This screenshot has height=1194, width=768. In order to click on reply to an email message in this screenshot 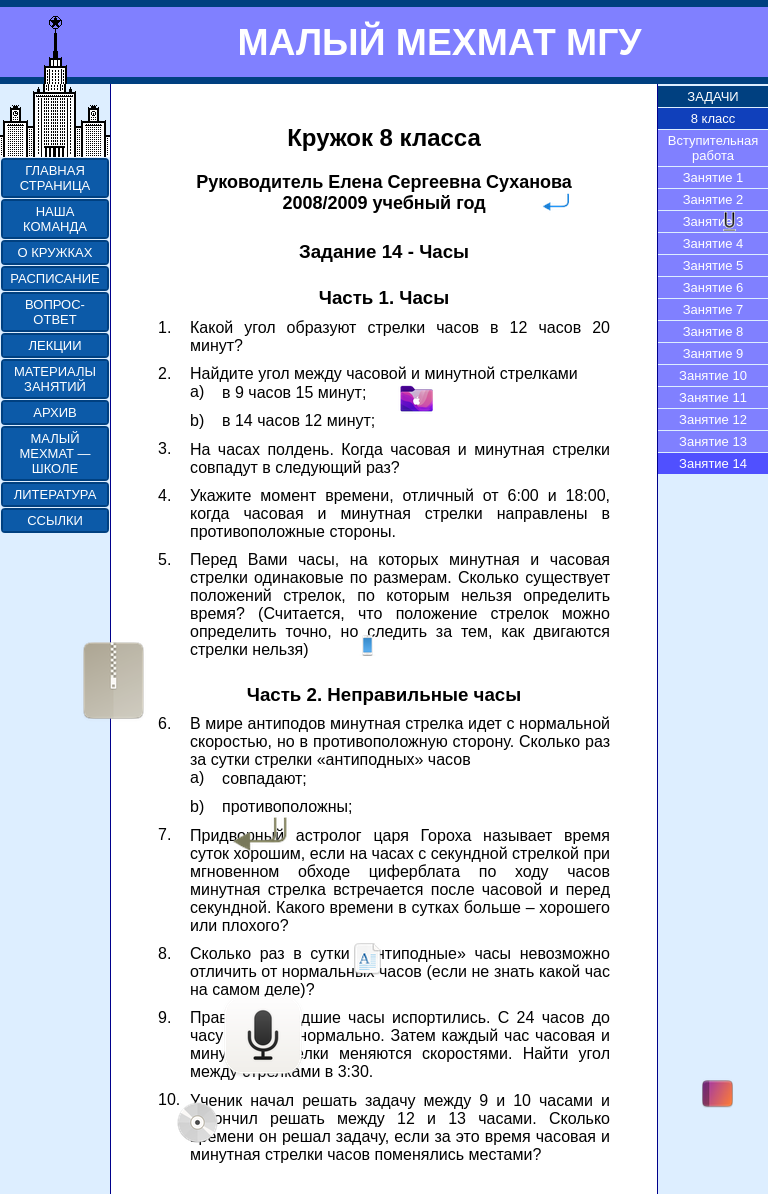, I will do `click(555, 200)`.